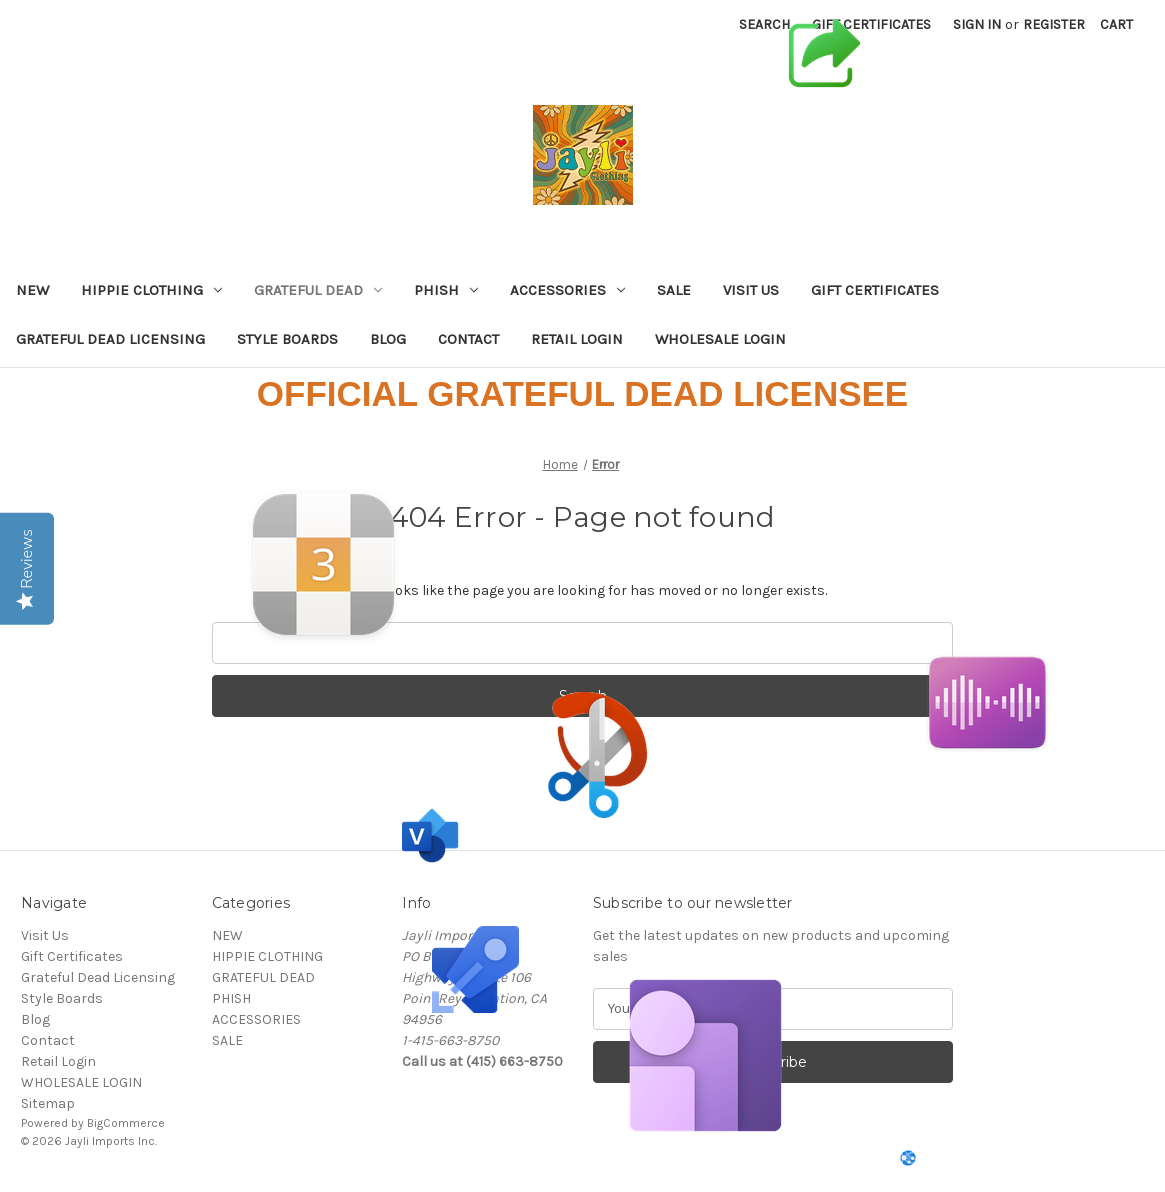  I want to click on open snip & sketch to capture a screenshot, so click(597, 755).